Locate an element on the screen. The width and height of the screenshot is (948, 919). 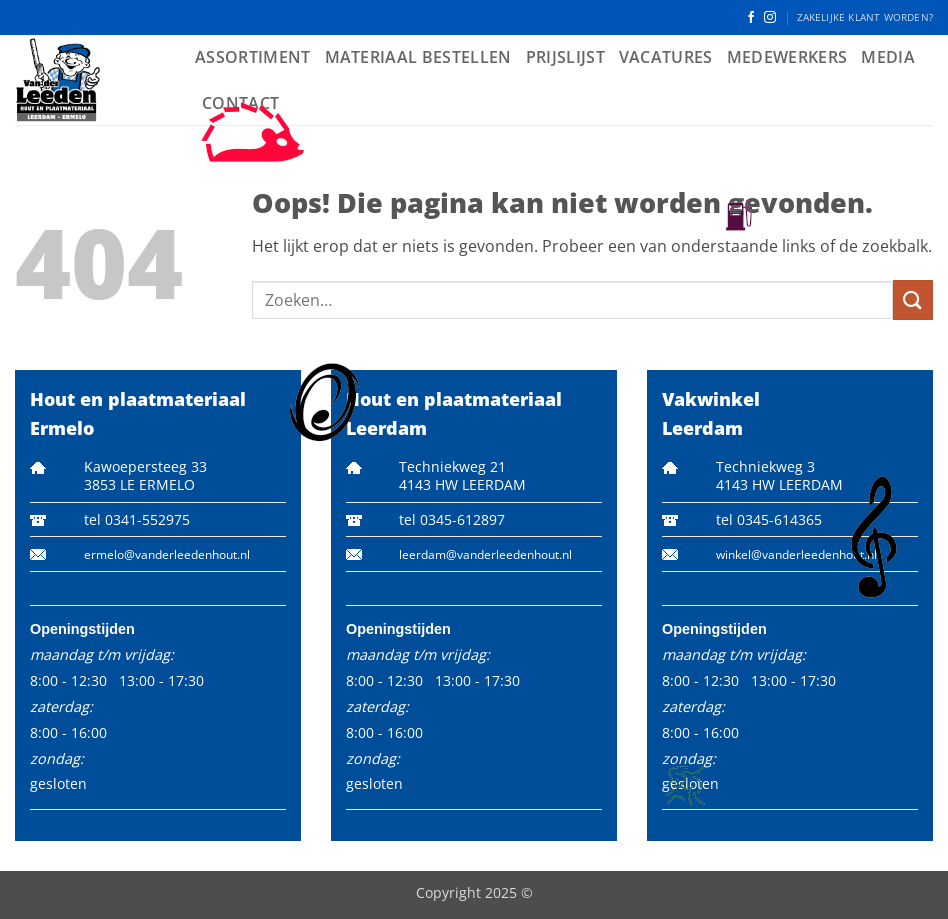
indicates parasites or infection in a health/medical game is located at coordinates (685, 785).